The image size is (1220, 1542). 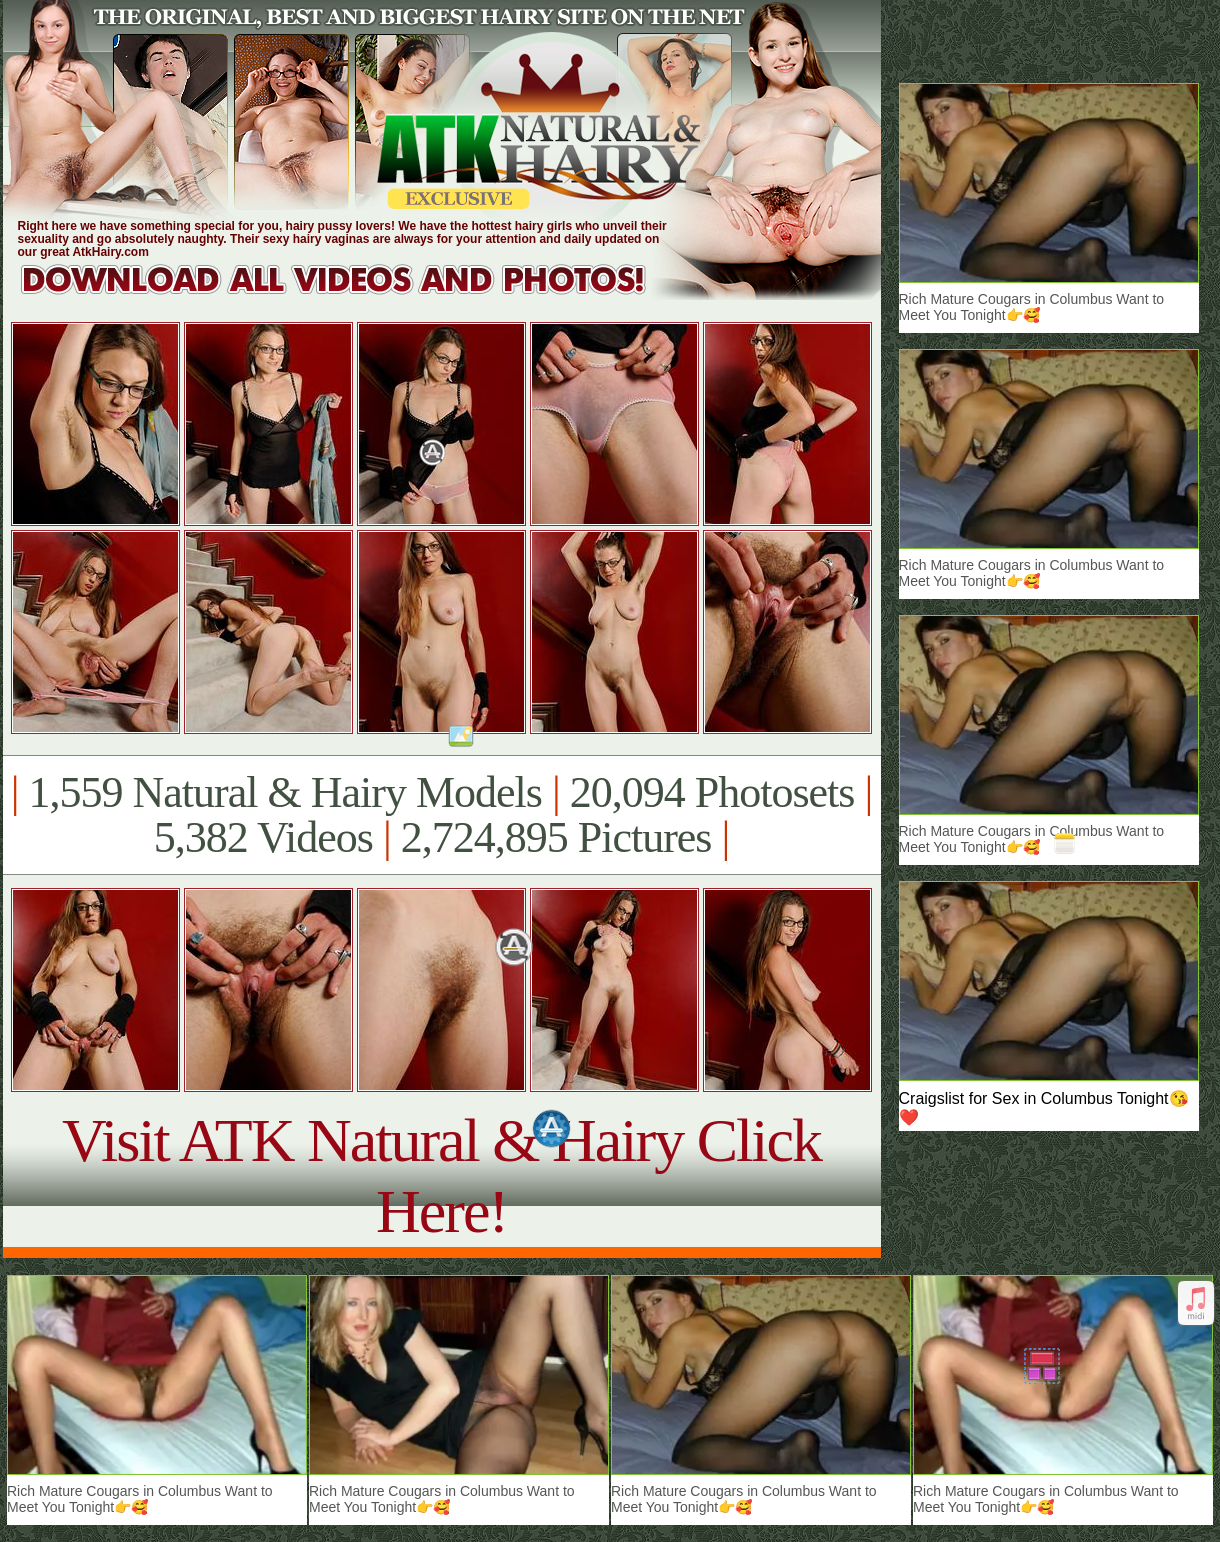 What do you see at coordinates (514, 947) in the screenshot?
I see `check for available software updates` at bounding box center [514, 947].